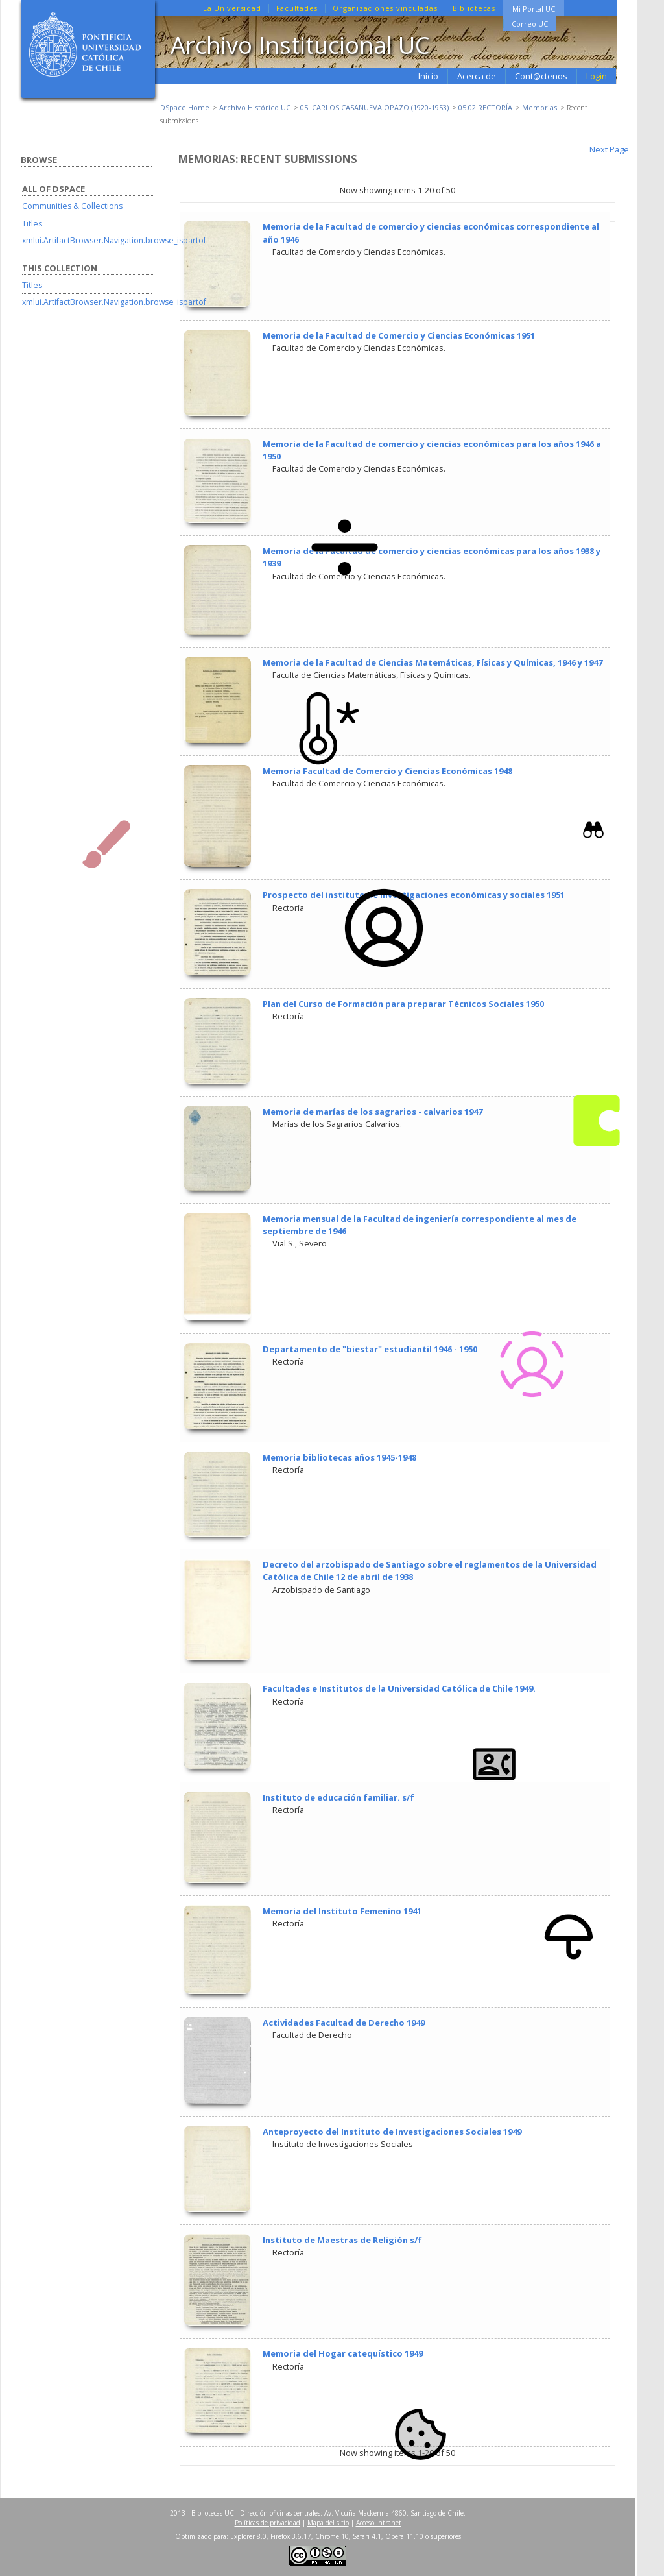  I want to click on view your profile, so click(384, 928).